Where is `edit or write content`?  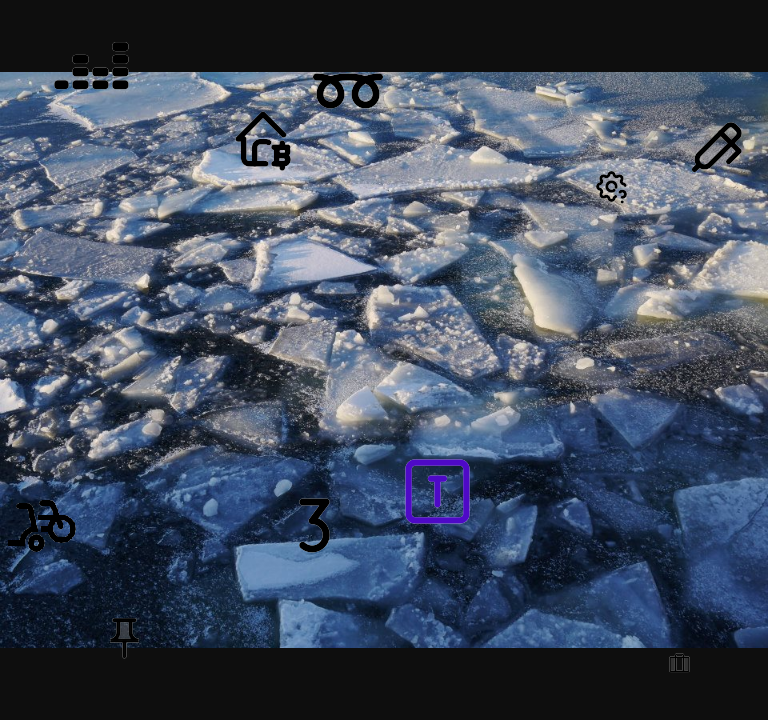 edit or write content is located at coordinates (715, 148).